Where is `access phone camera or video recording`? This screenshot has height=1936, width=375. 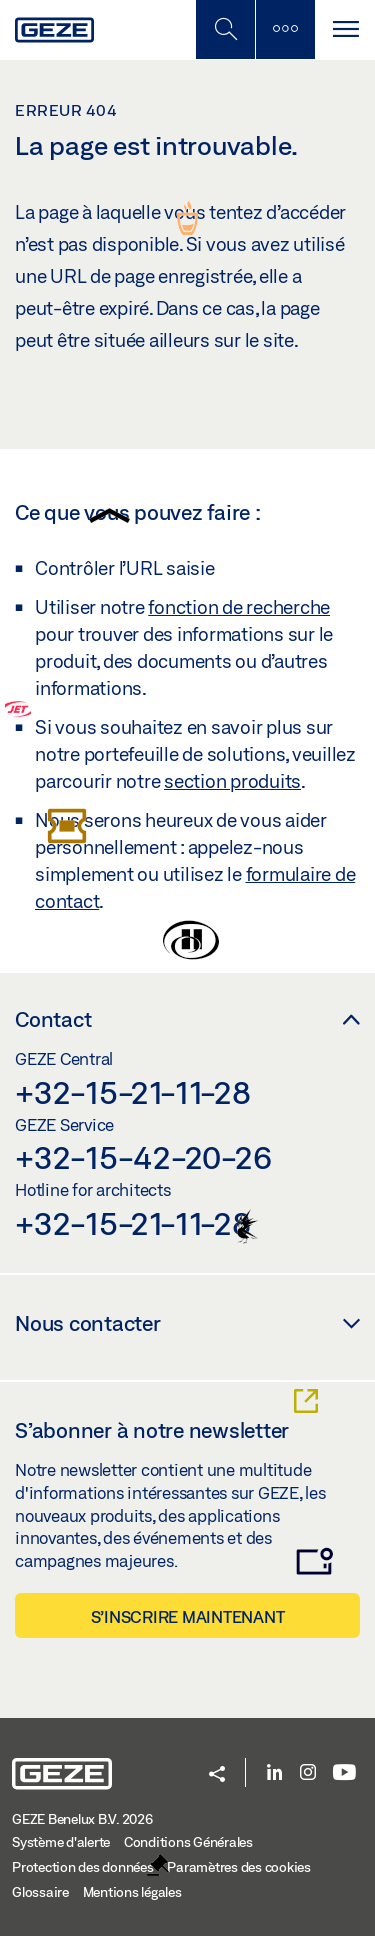 access phone camera or video recording is located at coordinates (314, 1562).